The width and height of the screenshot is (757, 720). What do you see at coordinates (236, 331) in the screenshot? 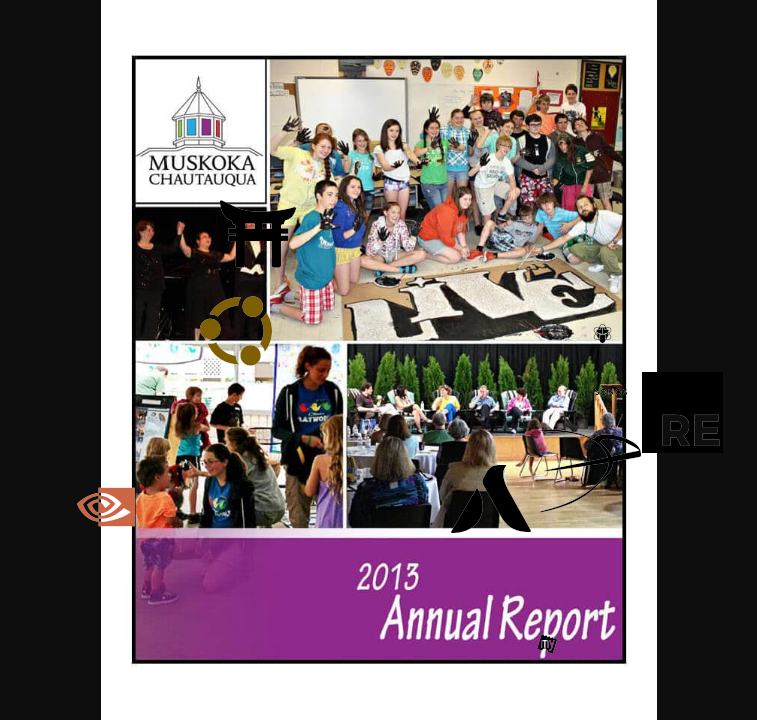
I see `ubuntu linux operating system logo` at bounding box center [236, 331].